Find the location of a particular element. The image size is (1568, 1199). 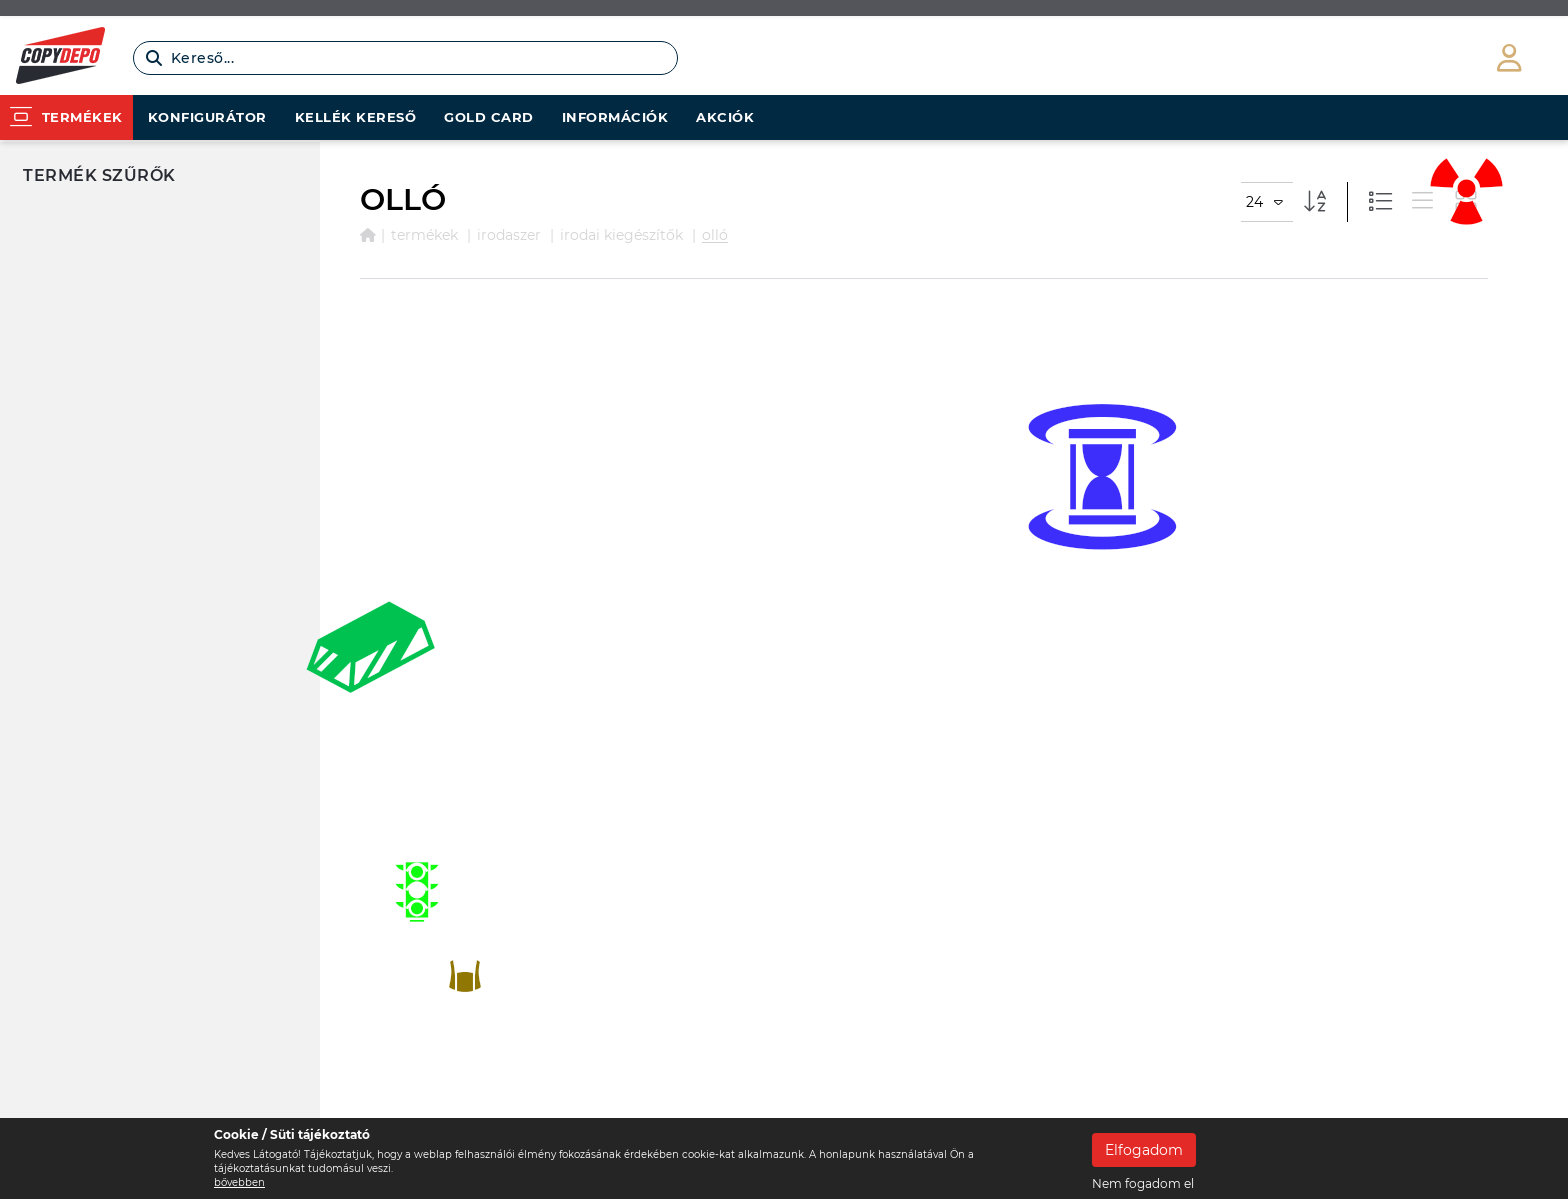

represents metal or raw material resources in a game is located at coordinates (371, 648).